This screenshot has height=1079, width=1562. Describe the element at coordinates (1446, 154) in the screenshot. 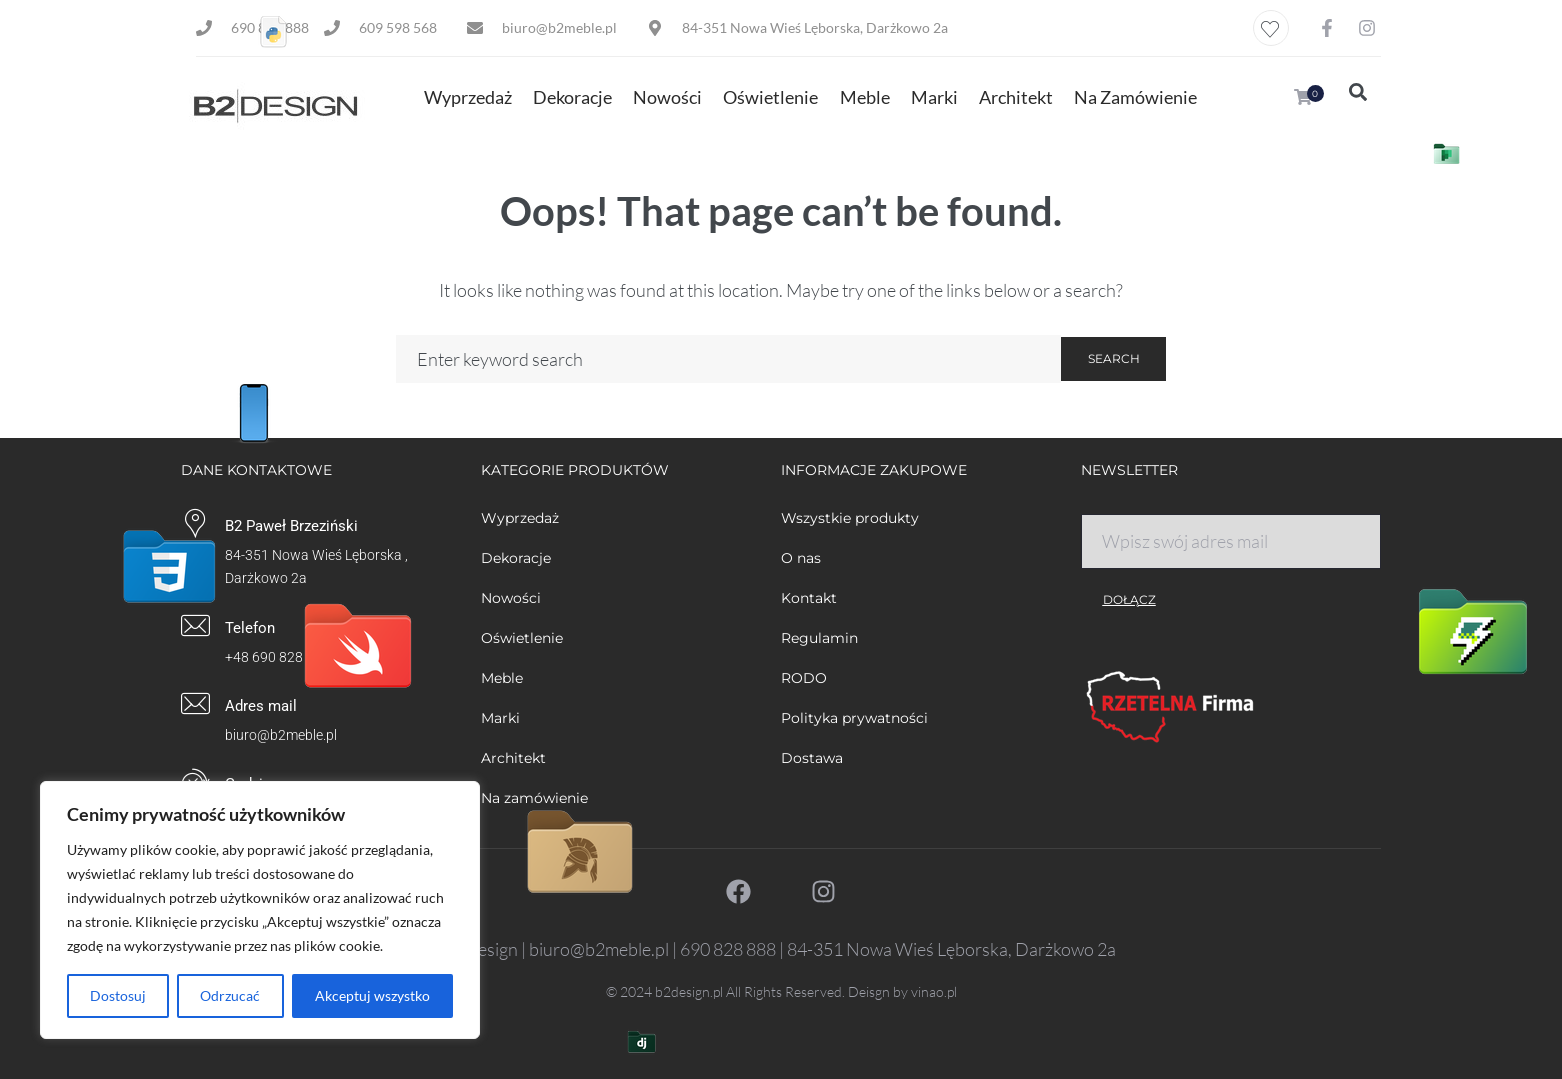

I see `open microsoft planner files folder` at that location.